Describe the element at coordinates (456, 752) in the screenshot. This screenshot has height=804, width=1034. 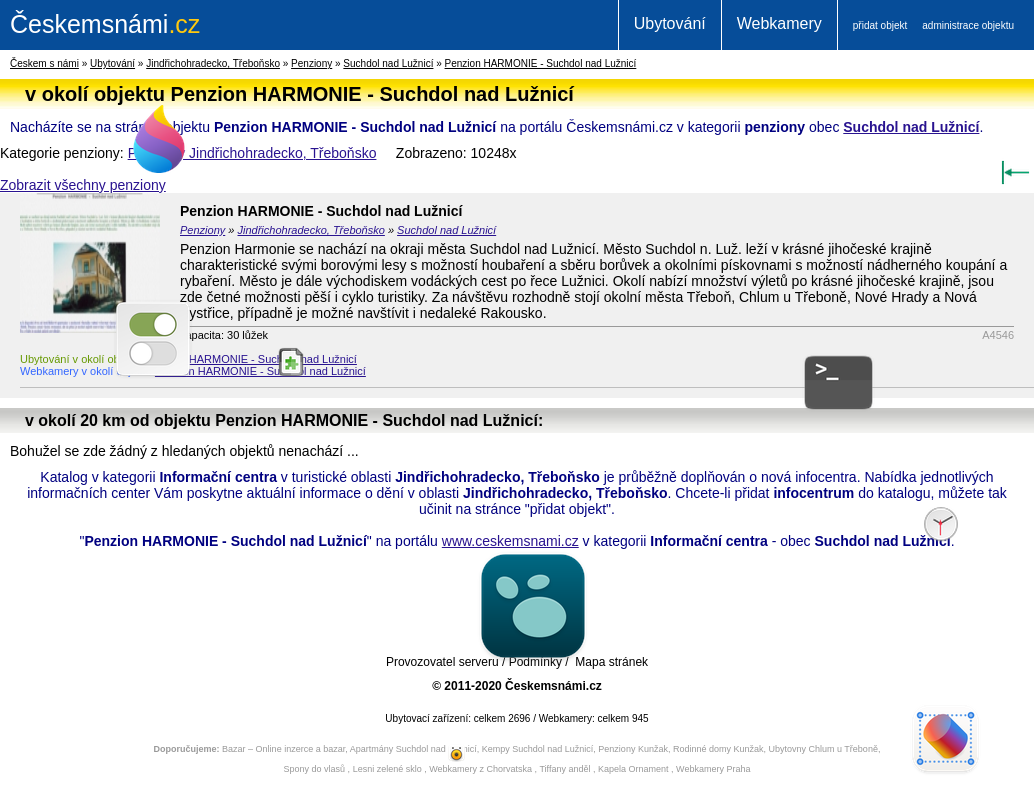
I see `open rhythmbox music player` at that location.